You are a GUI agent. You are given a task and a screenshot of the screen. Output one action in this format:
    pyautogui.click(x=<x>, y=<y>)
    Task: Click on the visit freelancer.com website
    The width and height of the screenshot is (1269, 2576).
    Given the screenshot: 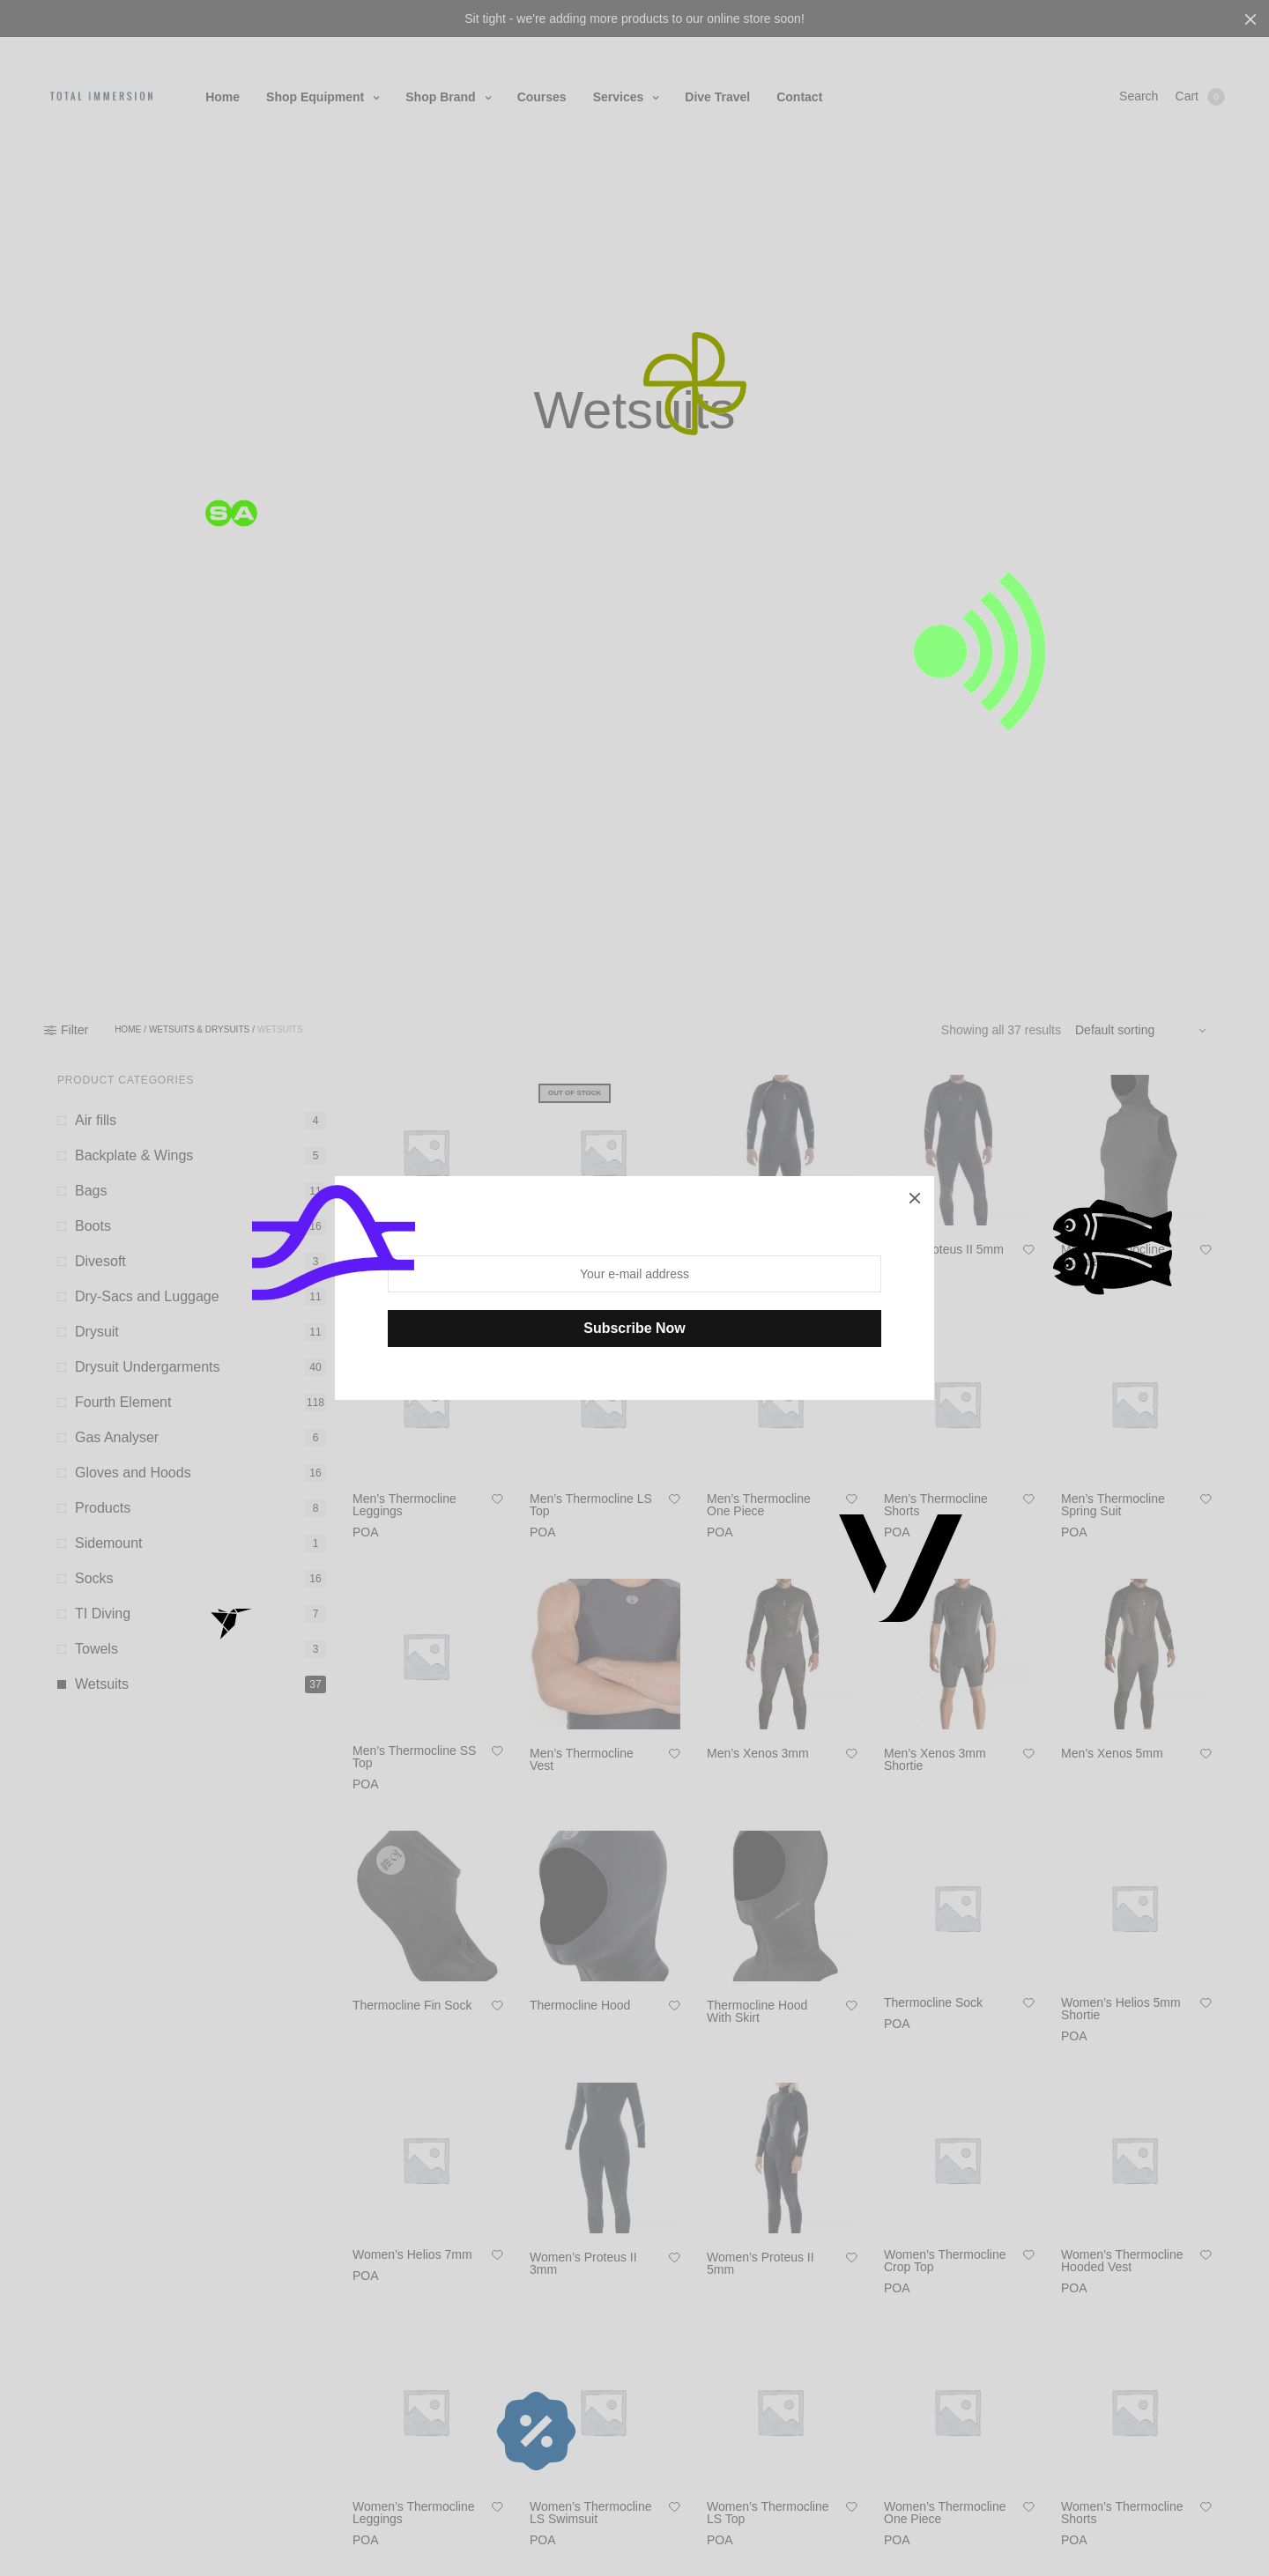 What is the action you would take?
    pyautogui.click(x=231, y=1624)
    